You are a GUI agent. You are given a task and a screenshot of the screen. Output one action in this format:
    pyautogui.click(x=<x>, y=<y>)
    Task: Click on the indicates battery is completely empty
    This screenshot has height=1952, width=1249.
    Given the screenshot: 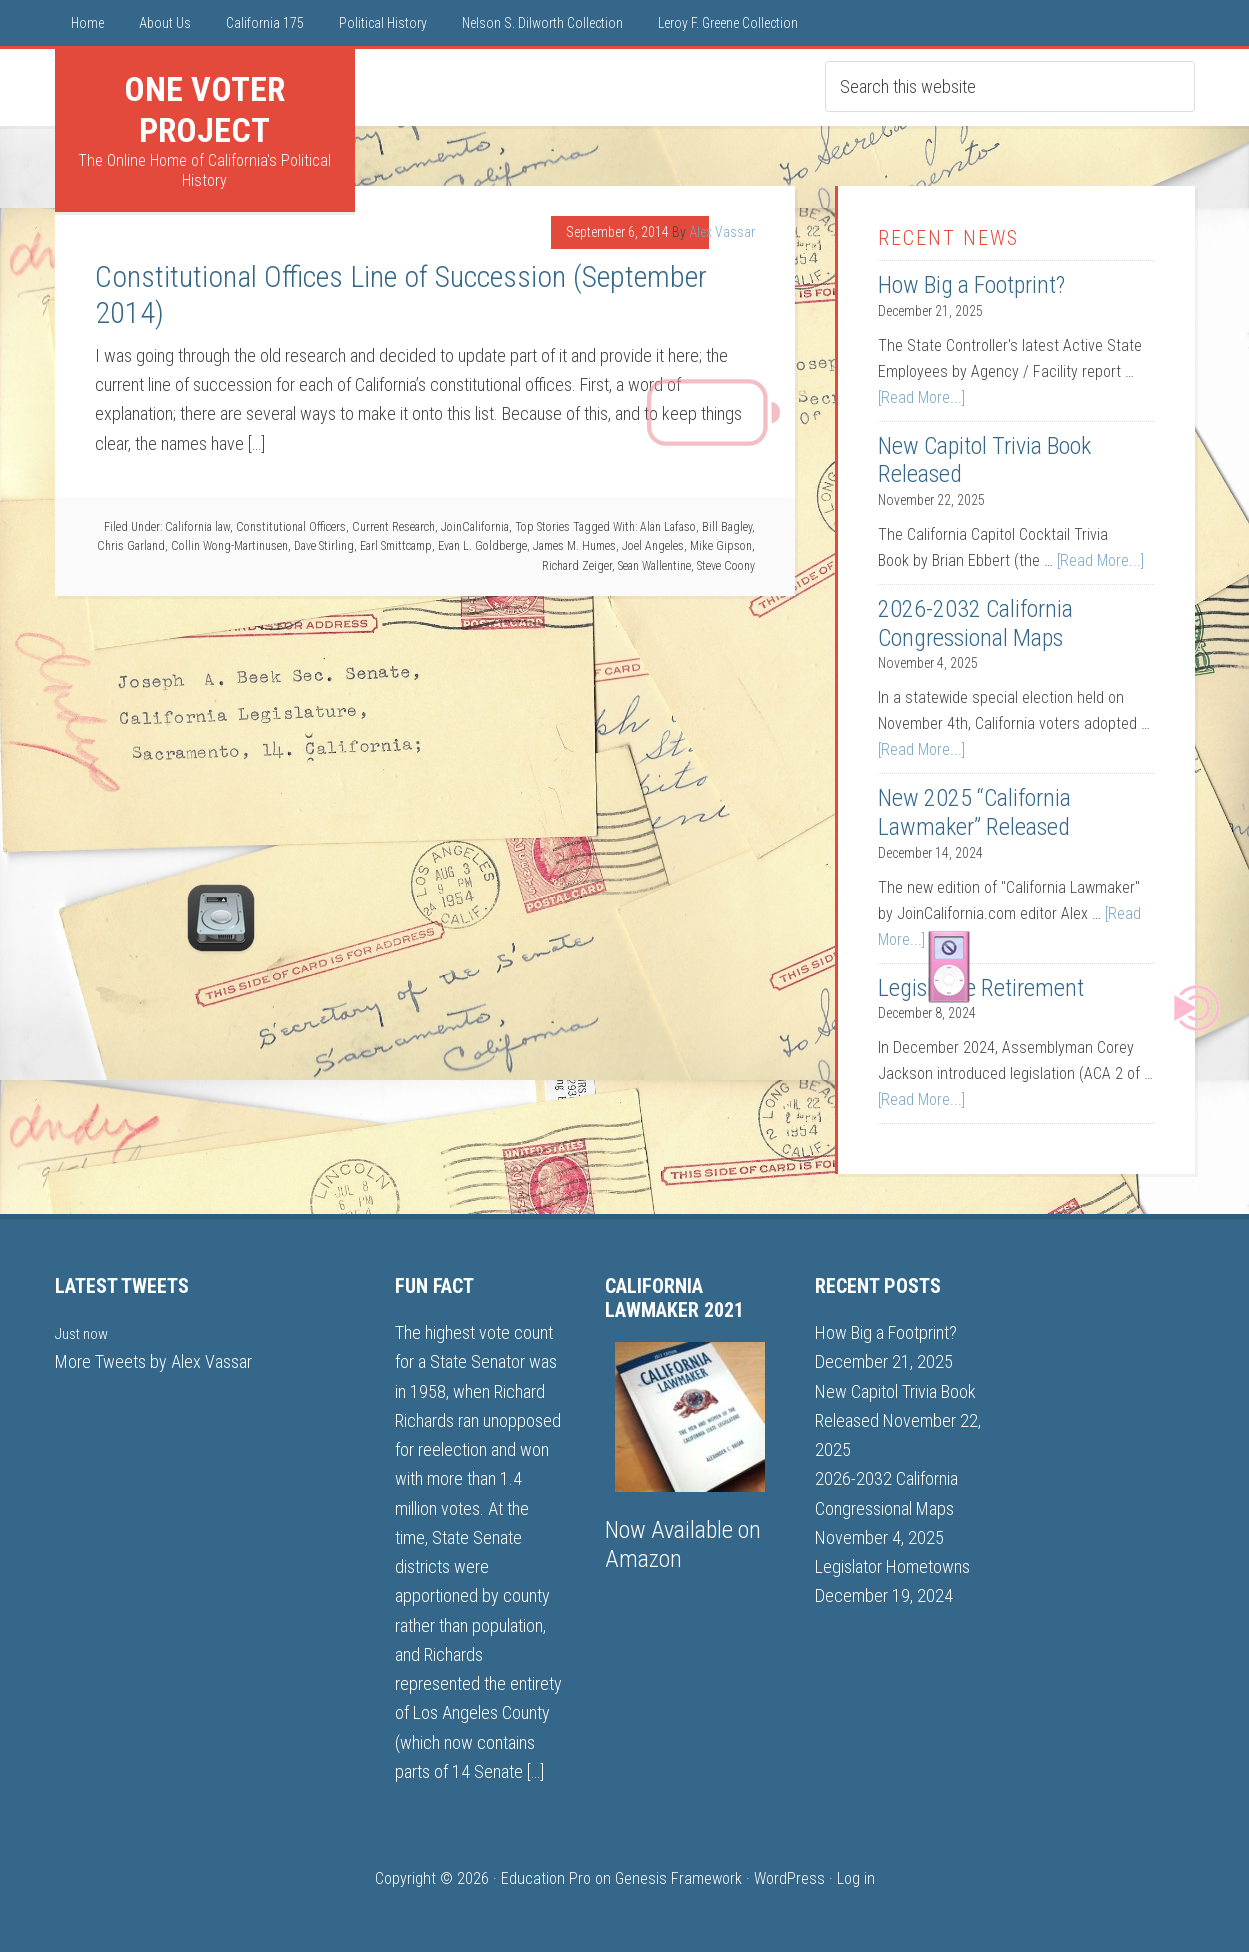 What is the action you would take?
    pyautogui.click(x=713, y=412)
    